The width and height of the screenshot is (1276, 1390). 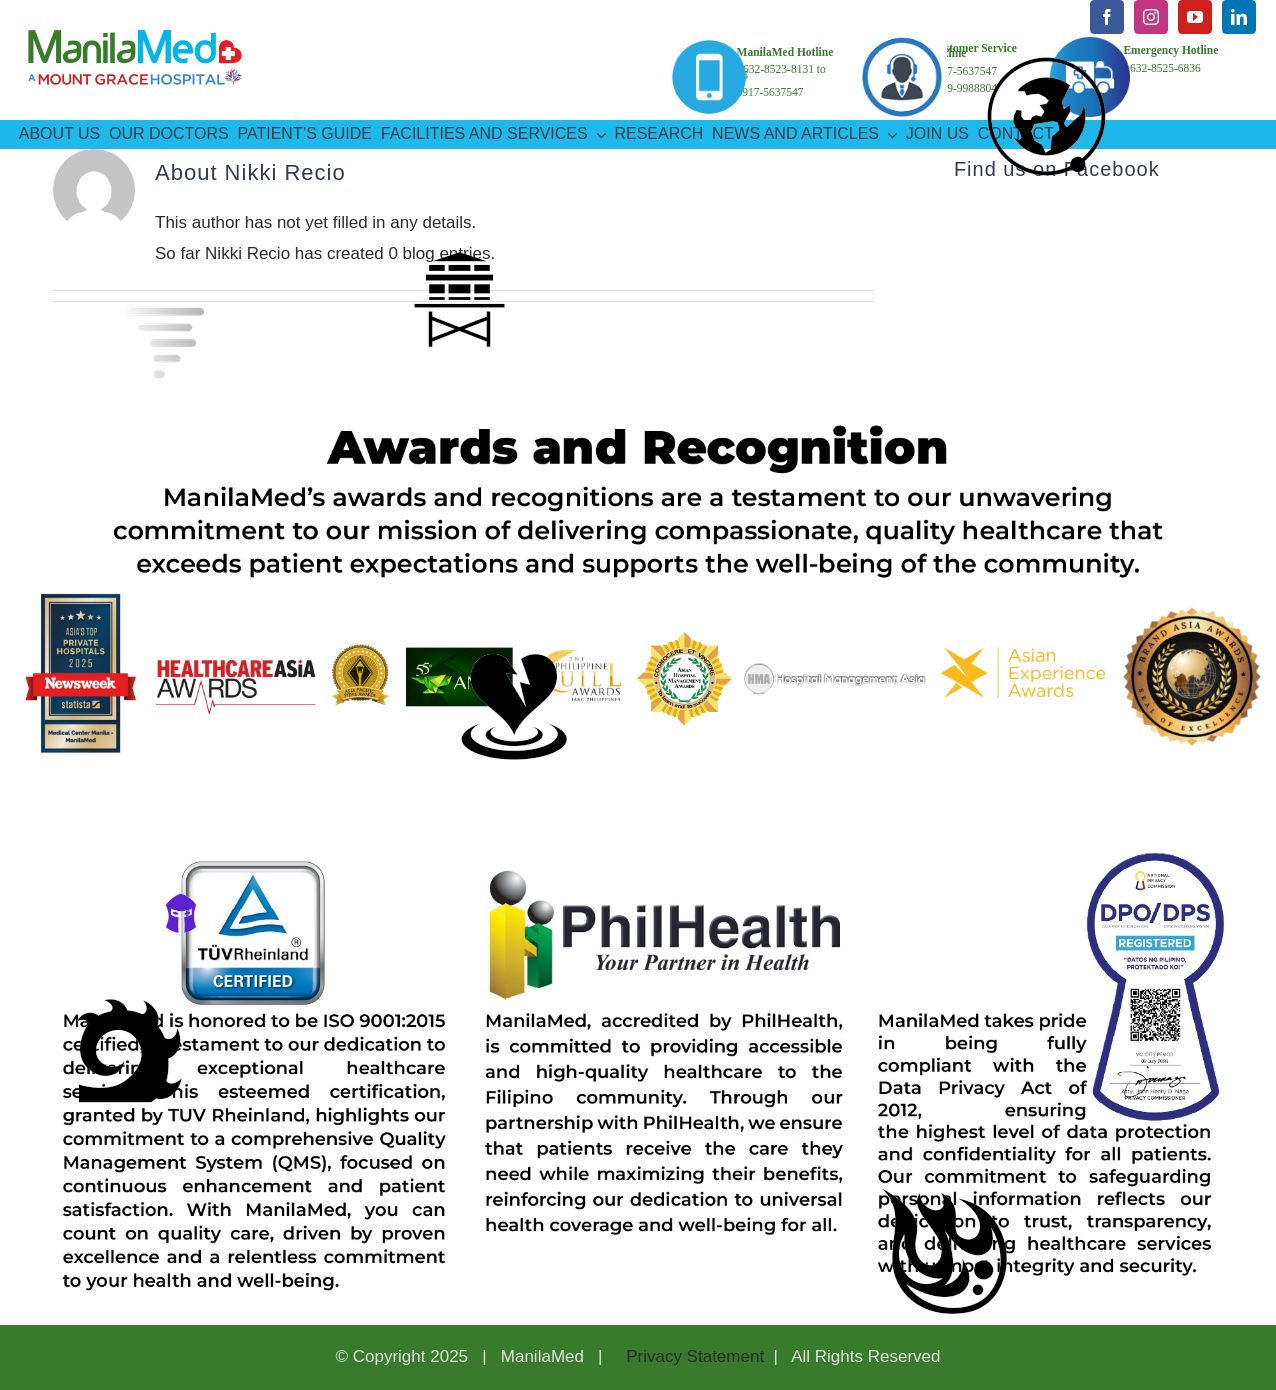 What do you see at coordinates (514, 706) in the screenshot?
I see `indicates a heartbreak or relationship-ending zone in a game` at bounding box center [514, 706].